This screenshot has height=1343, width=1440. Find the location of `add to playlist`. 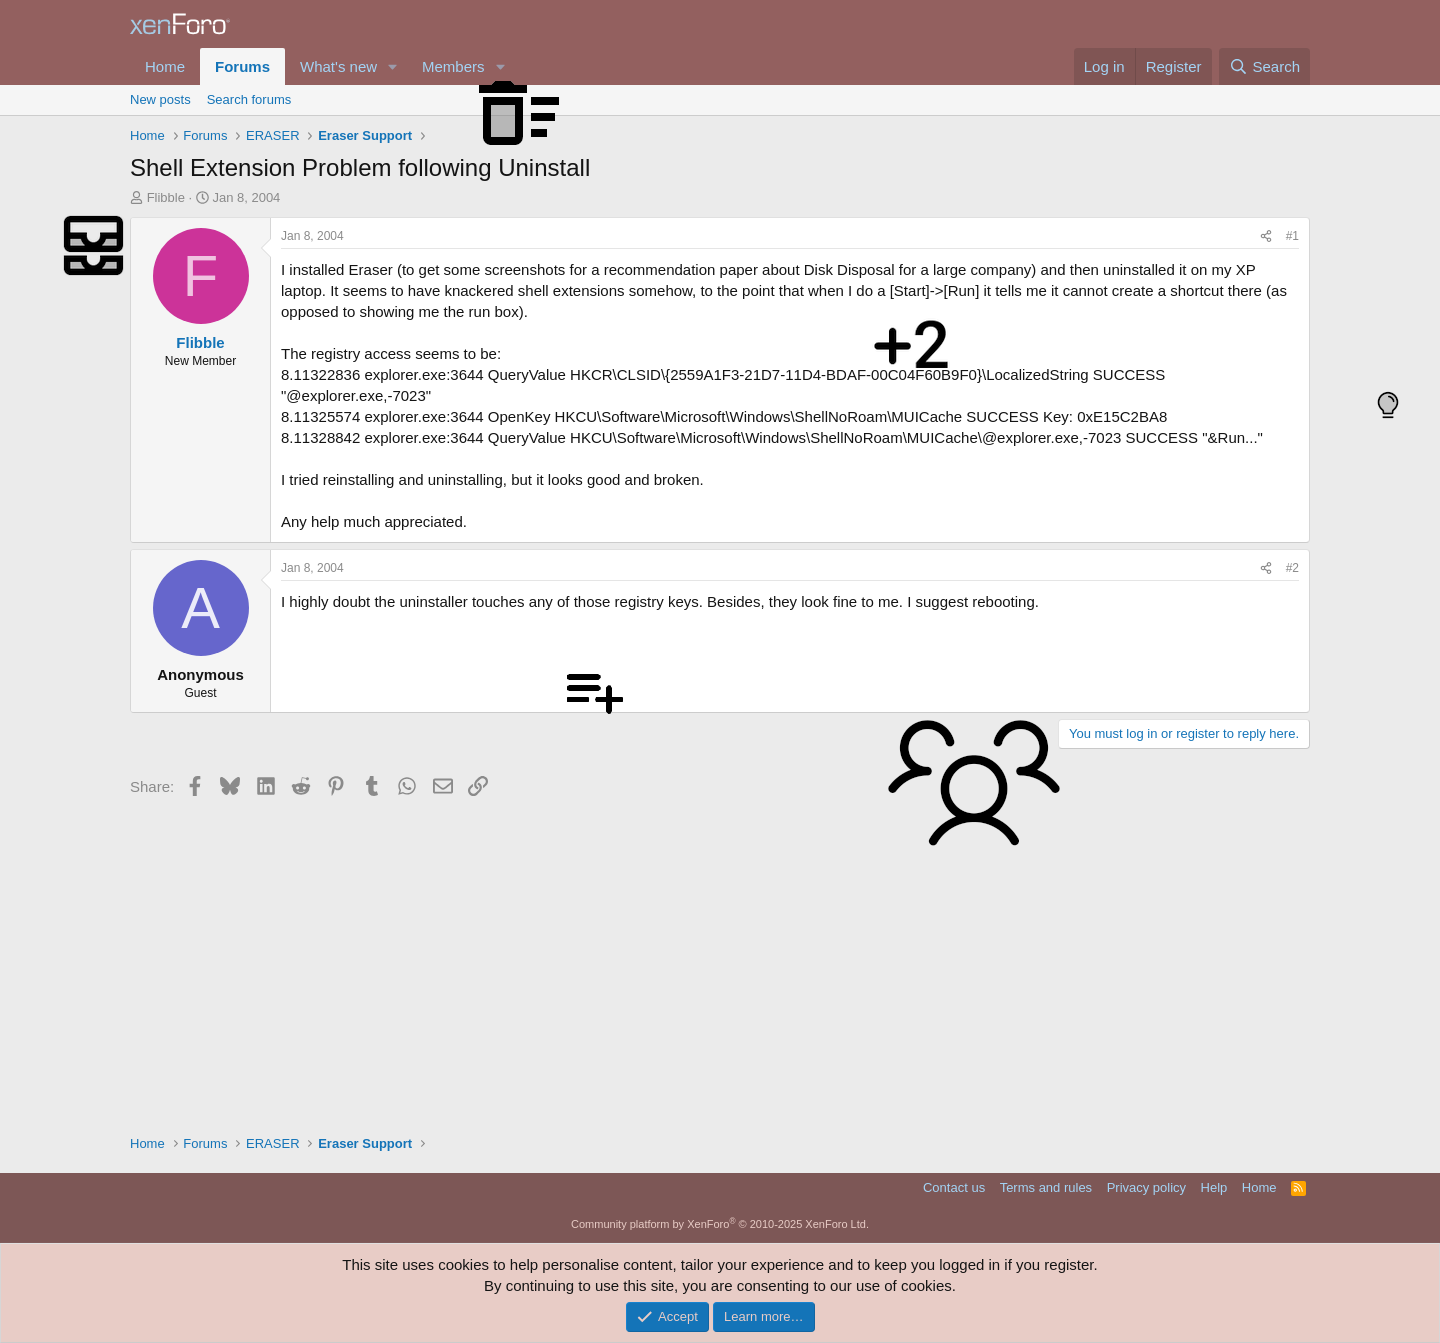

add to playlist is located at coordinates (595, 691).